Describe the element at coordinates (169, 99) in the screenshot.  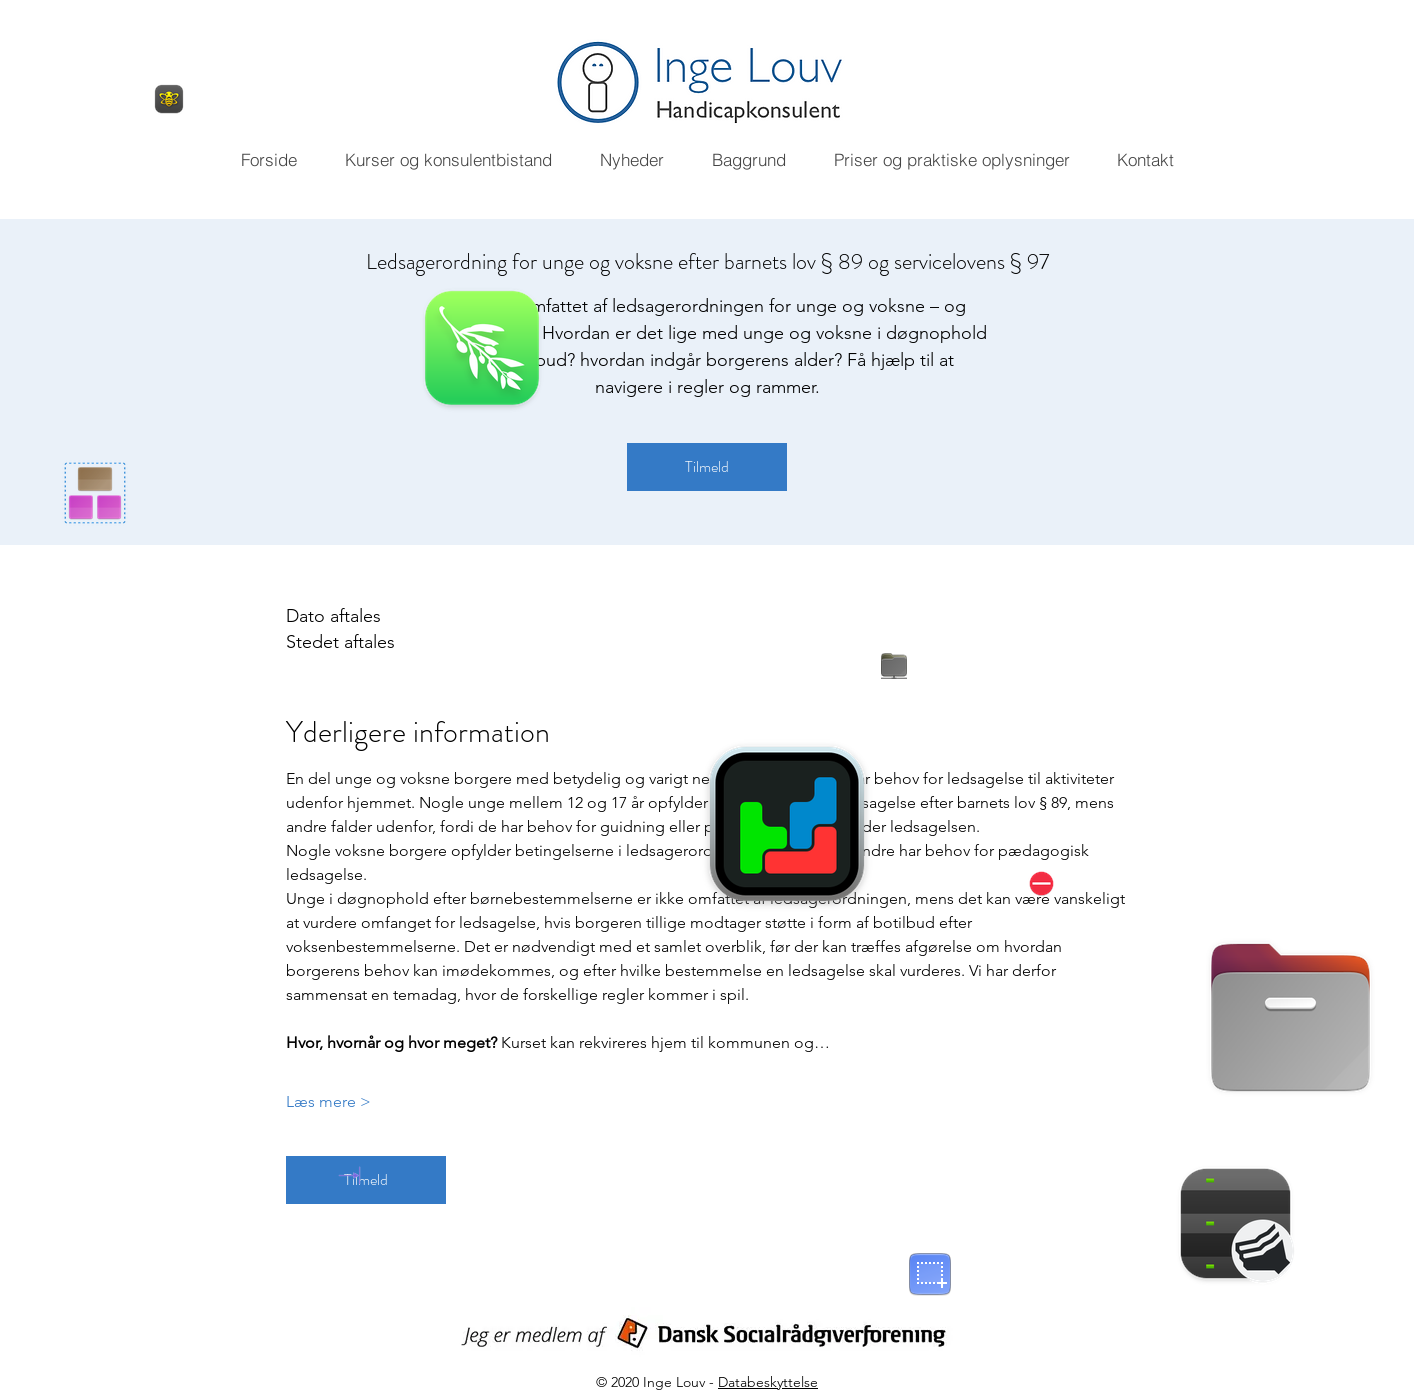
I see `open freeplane mind mapping application` at that location.